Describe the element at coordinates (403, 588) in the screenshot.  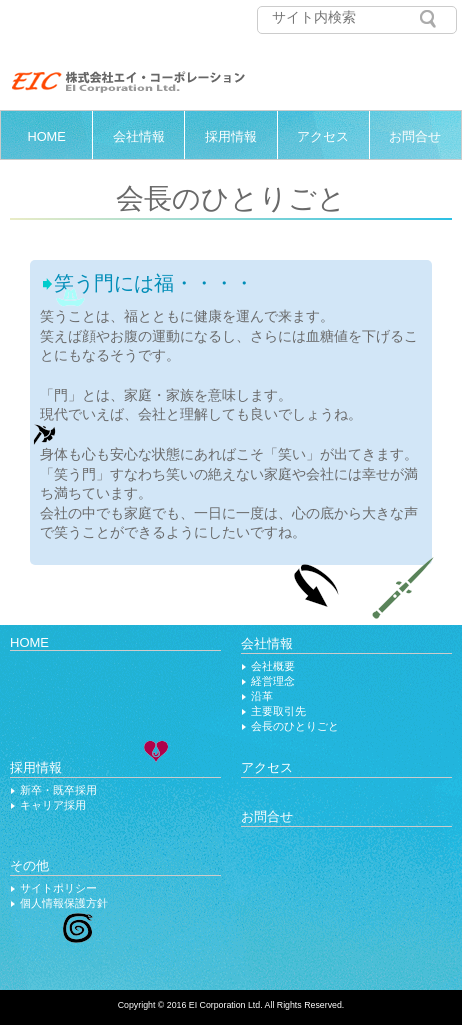
I see `represents a weapon or blade item in a game inventory` at that location.